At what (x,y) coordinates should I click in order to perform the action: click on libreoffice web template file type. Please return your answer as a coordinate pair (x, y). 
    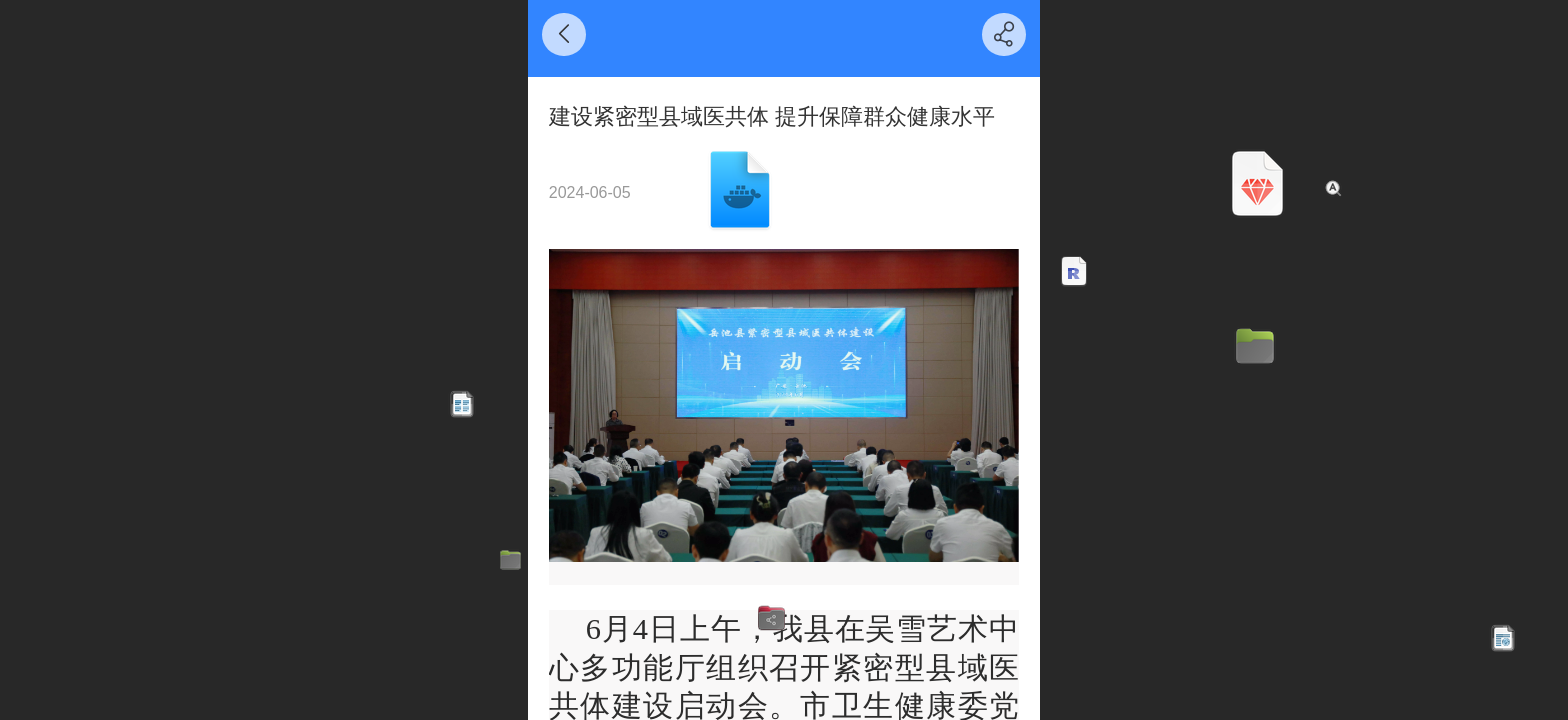
    Looking at the image, I should click on (1503, 638).